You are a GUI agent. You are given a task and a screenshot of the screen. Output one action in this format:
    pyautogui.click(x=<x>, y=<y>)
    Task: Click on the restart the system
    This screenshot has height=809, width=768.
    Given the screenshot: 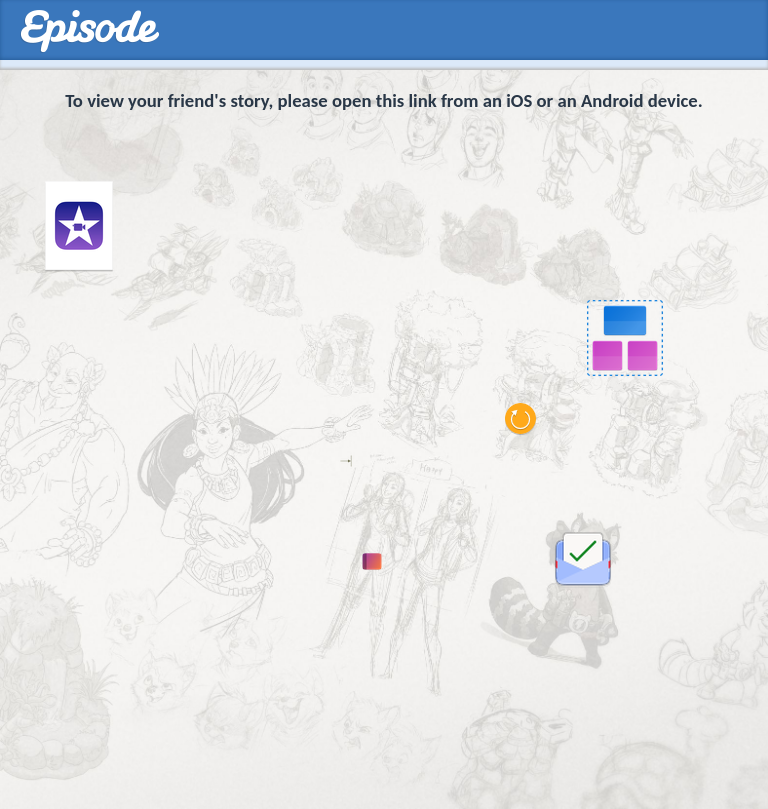 What is the action you would take?
    pyautogui.click(x=521, y=419)
    